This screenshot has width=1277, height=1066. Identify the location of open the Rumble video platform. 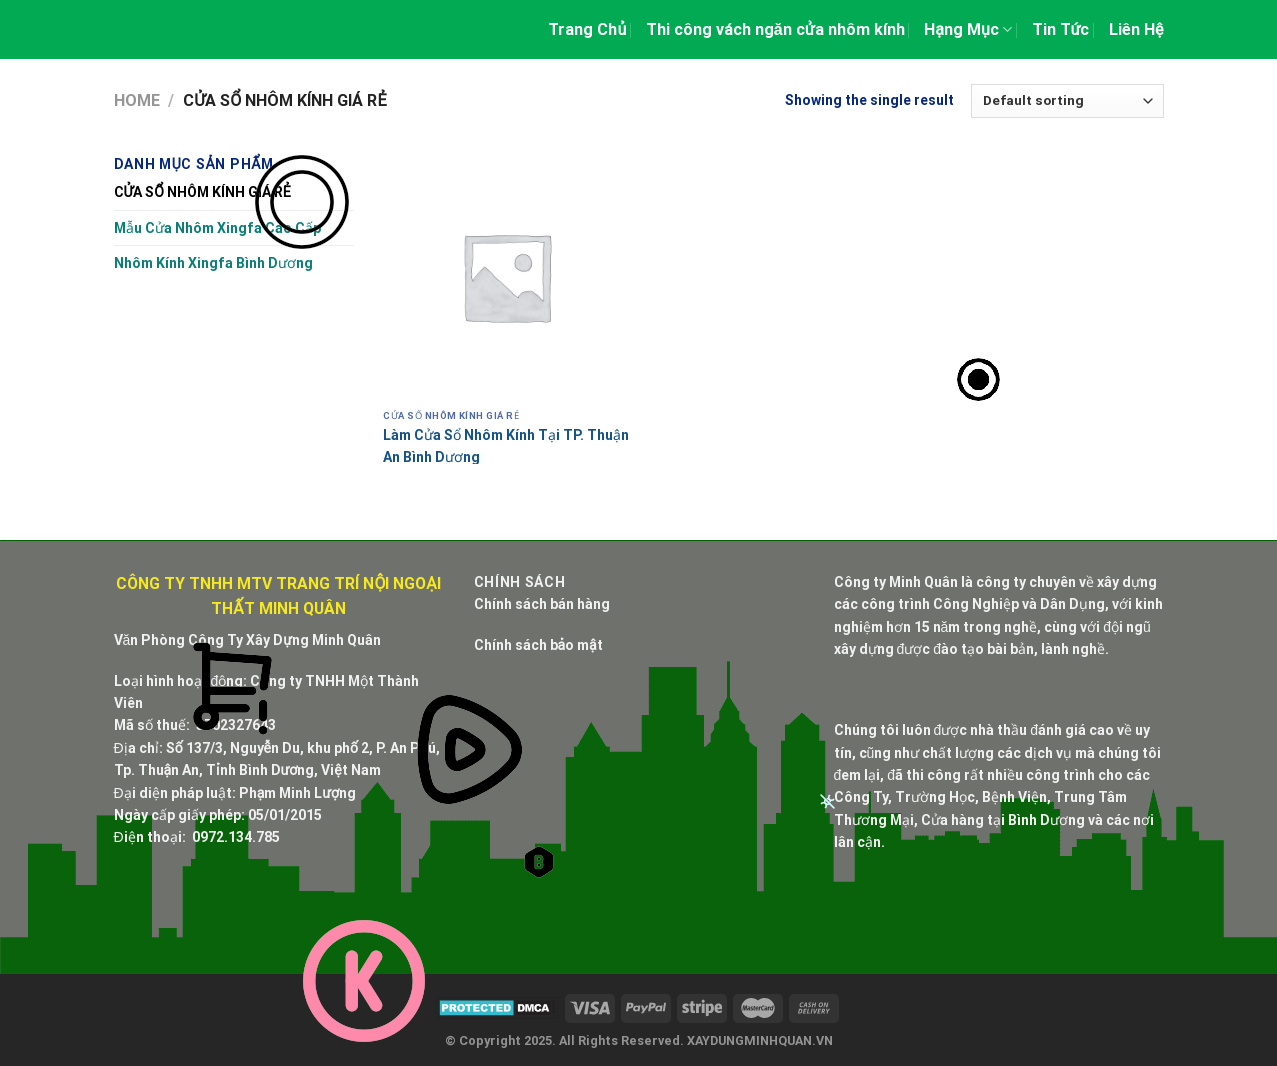
(466, 749).